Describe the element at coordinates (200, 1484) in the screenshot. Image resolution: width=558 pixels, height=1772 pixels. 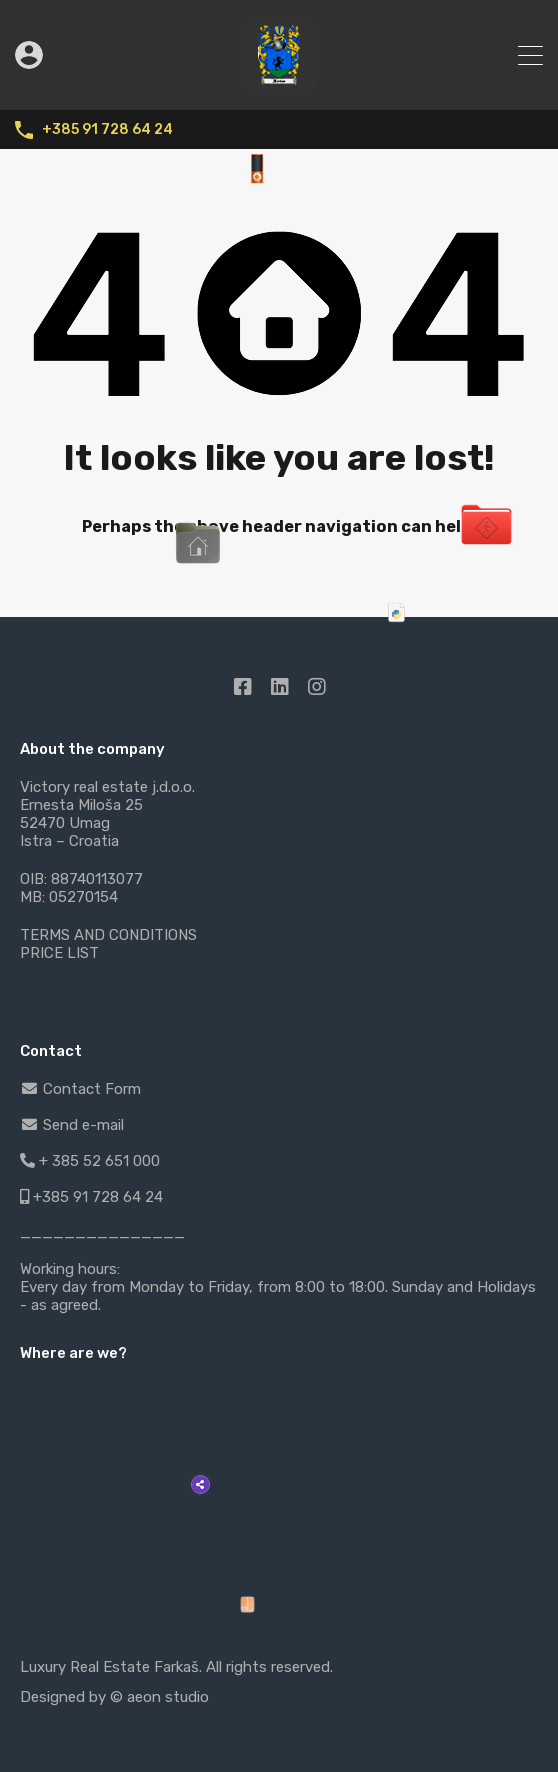
I see `indicates a shared file or folder` at that location.